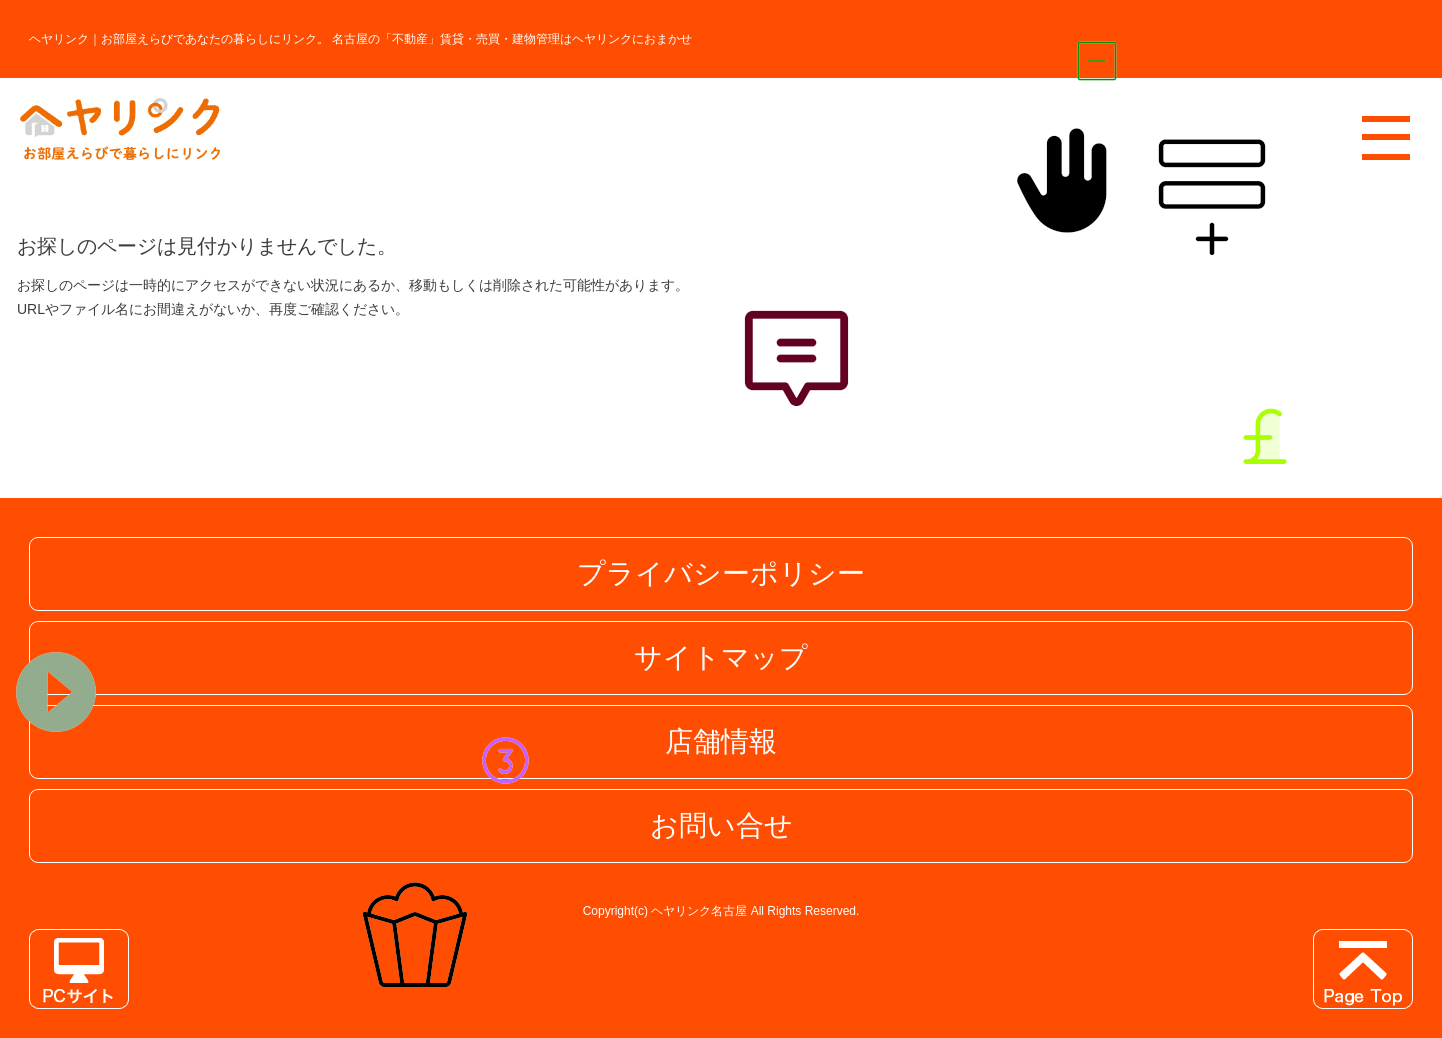 The width and height of the screenshot is (1442, 1038). I want to click on browse movies or entertainment content, so click(415, 939).